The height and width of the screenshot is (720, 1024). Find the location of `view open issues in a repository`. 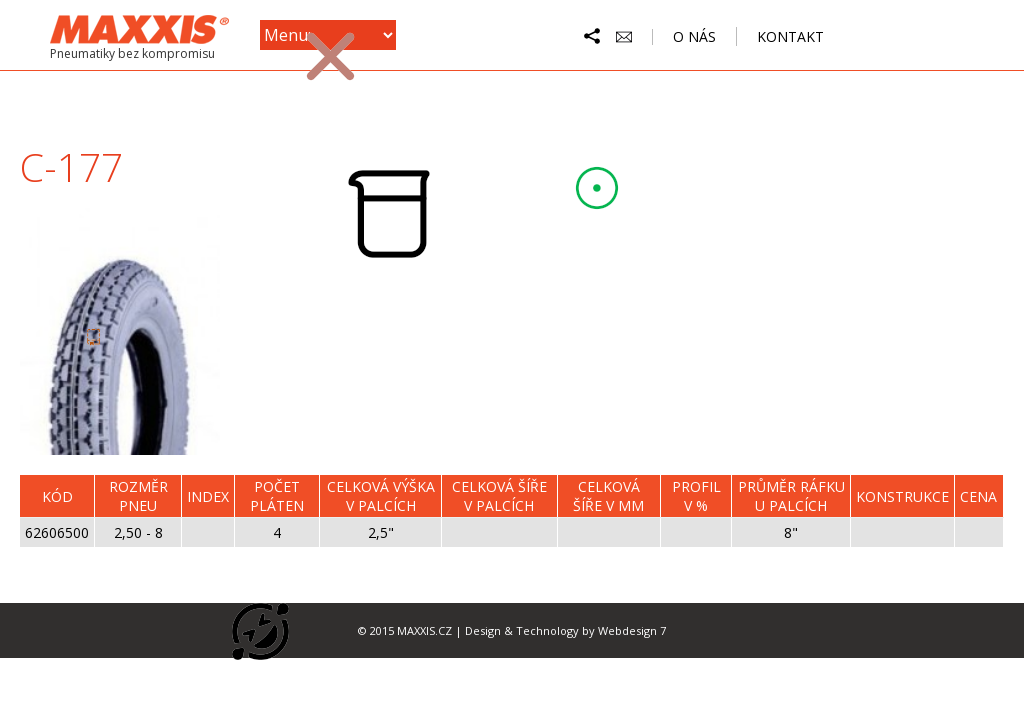

view open issues in a repository is located at coordinates (597, 188).